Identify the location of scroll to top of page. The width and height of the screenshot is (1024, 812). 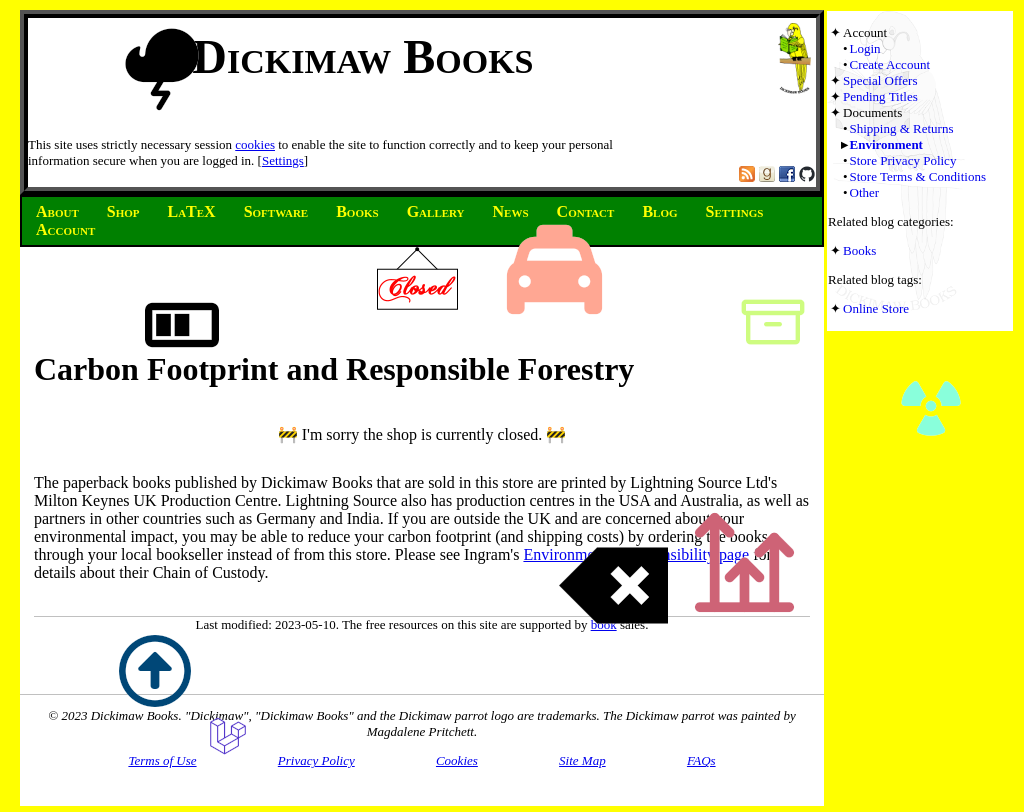
(155, 671).